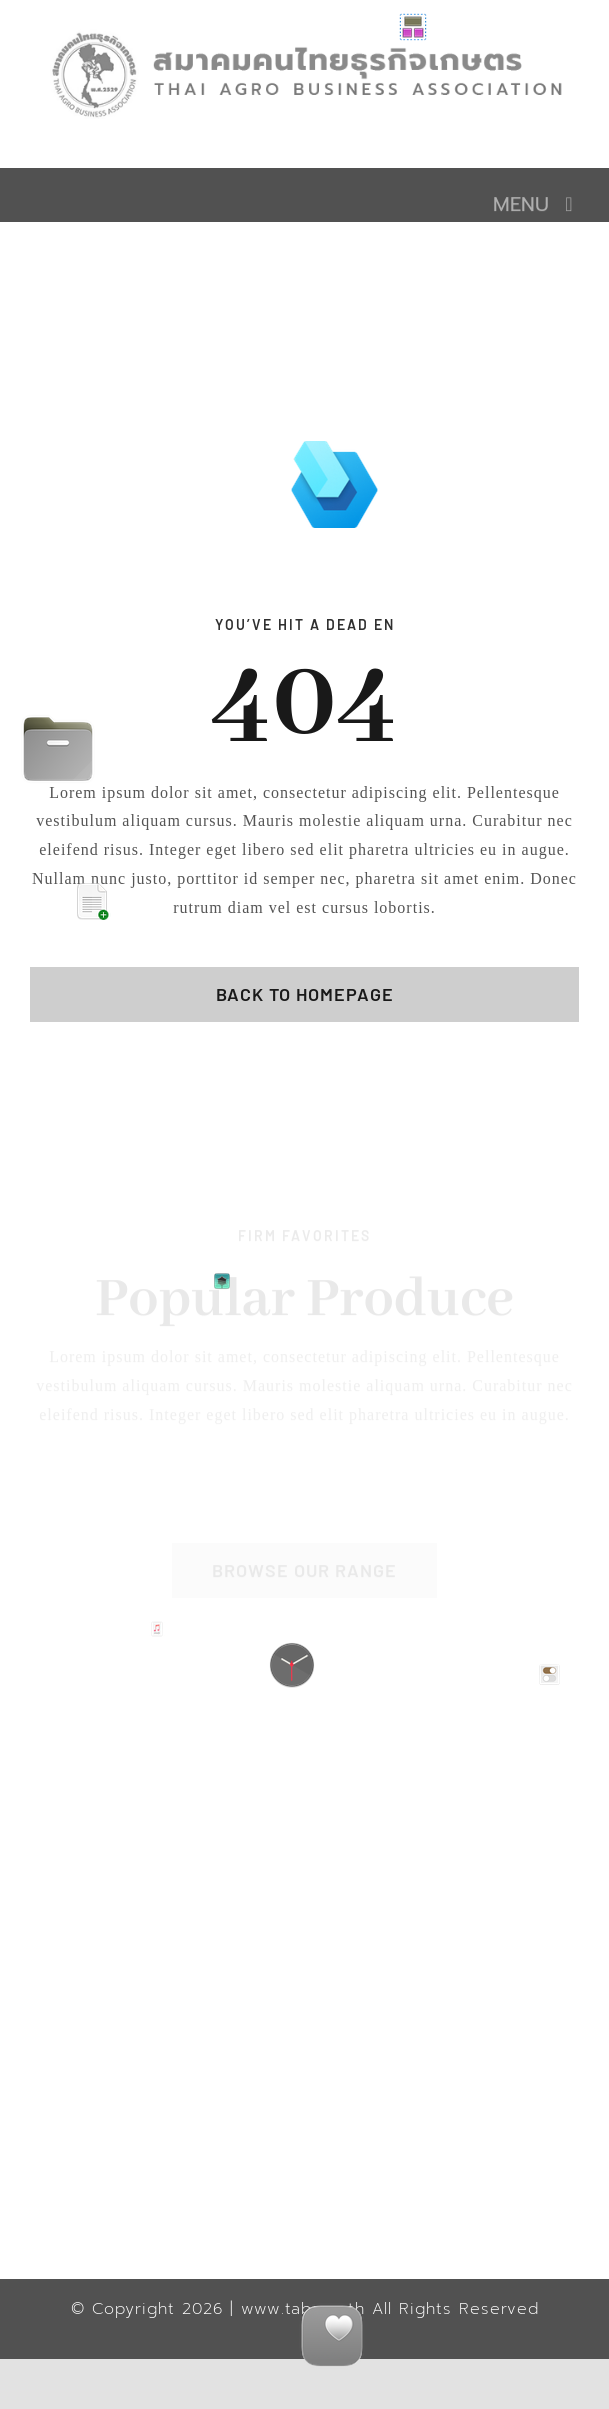  Describe the element at coordinates (332, 2336) in the screenshot. I see `open the Health app` at that location.